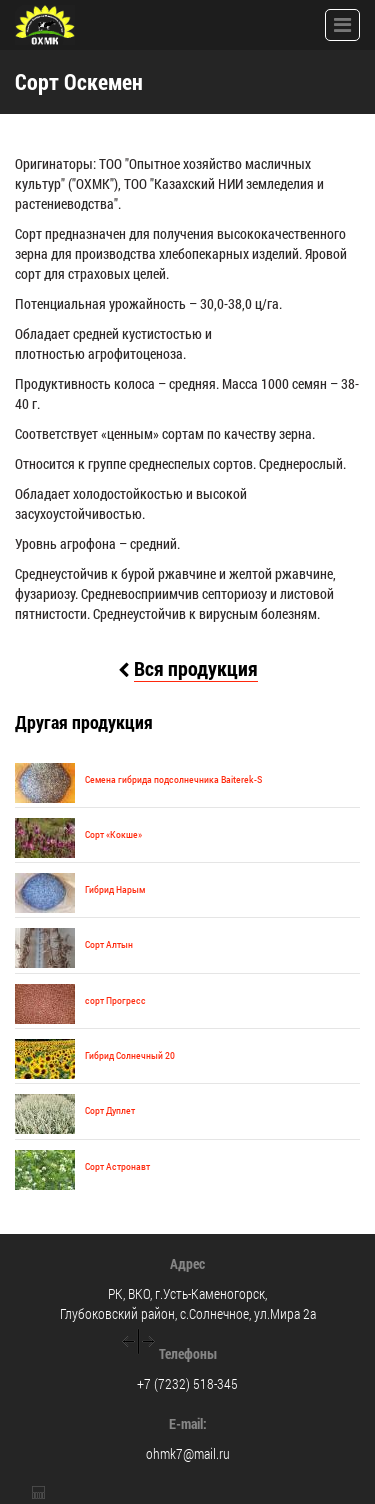  Describe the element at coordinates (38, 1492) in the screenshot. I see `toggle bottom panel visibility` at that location.